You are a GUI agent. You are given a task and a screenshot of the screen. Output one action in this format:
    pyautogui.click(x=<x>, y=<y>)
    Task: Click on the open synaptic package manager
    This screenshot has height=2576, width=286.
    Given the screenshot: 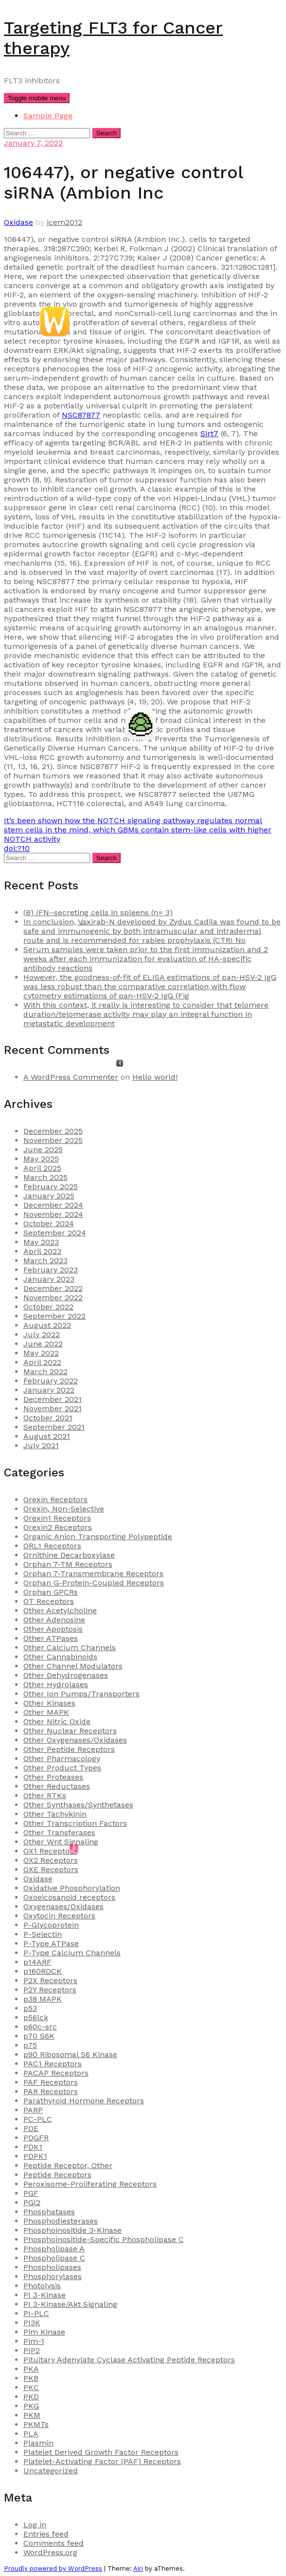 What is the action you would take?
    pyautogui.click(x=74, y=1849)
    